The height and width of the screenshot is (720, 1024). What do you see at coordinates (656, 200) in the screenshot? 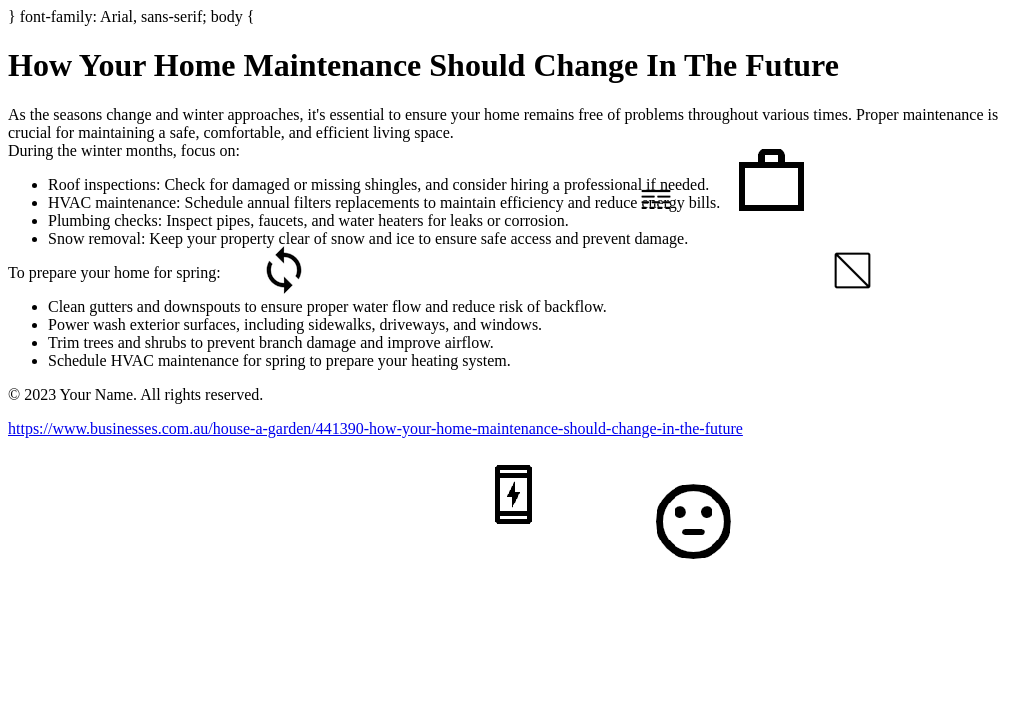
I see `apply a gradient effect to selected element` at bounding box center [656, 200].